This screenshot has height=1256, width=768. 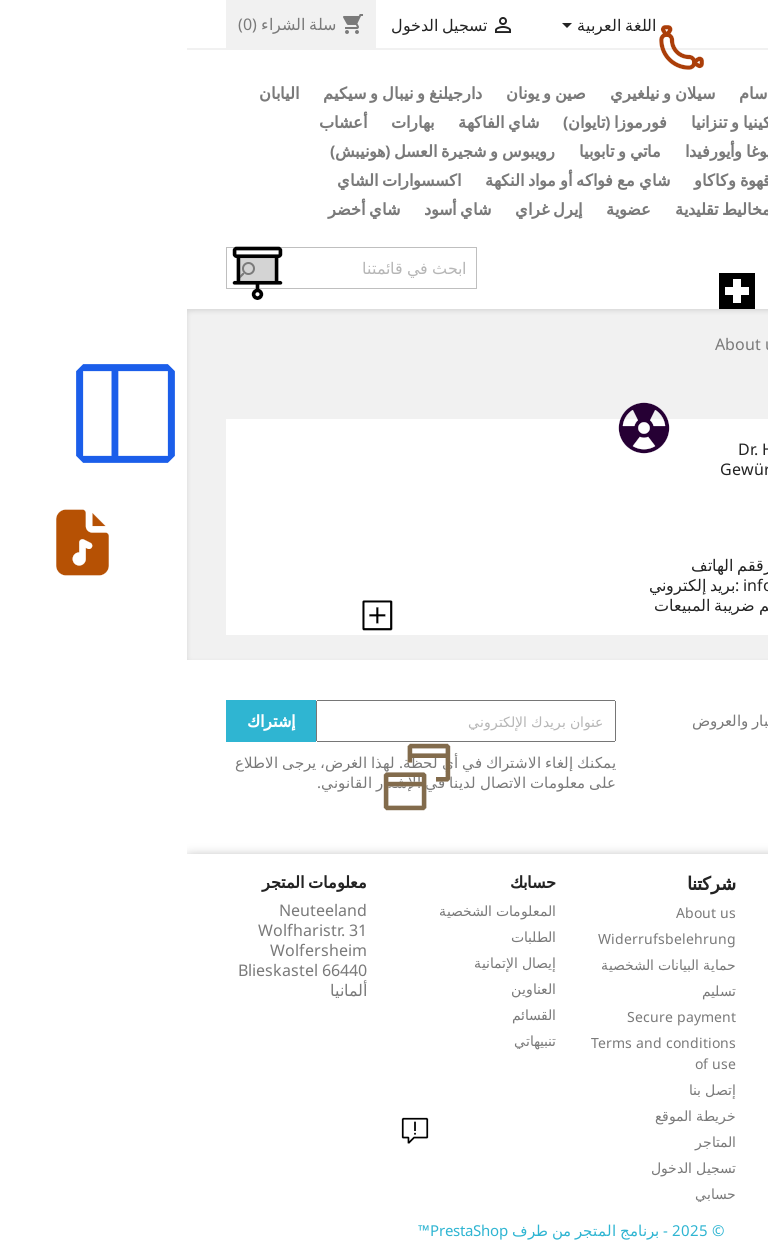 What do you see at coordinates (415, 1131) in the screenshot?
I see `report an issue or problem` at bounding box center [415, 1131].